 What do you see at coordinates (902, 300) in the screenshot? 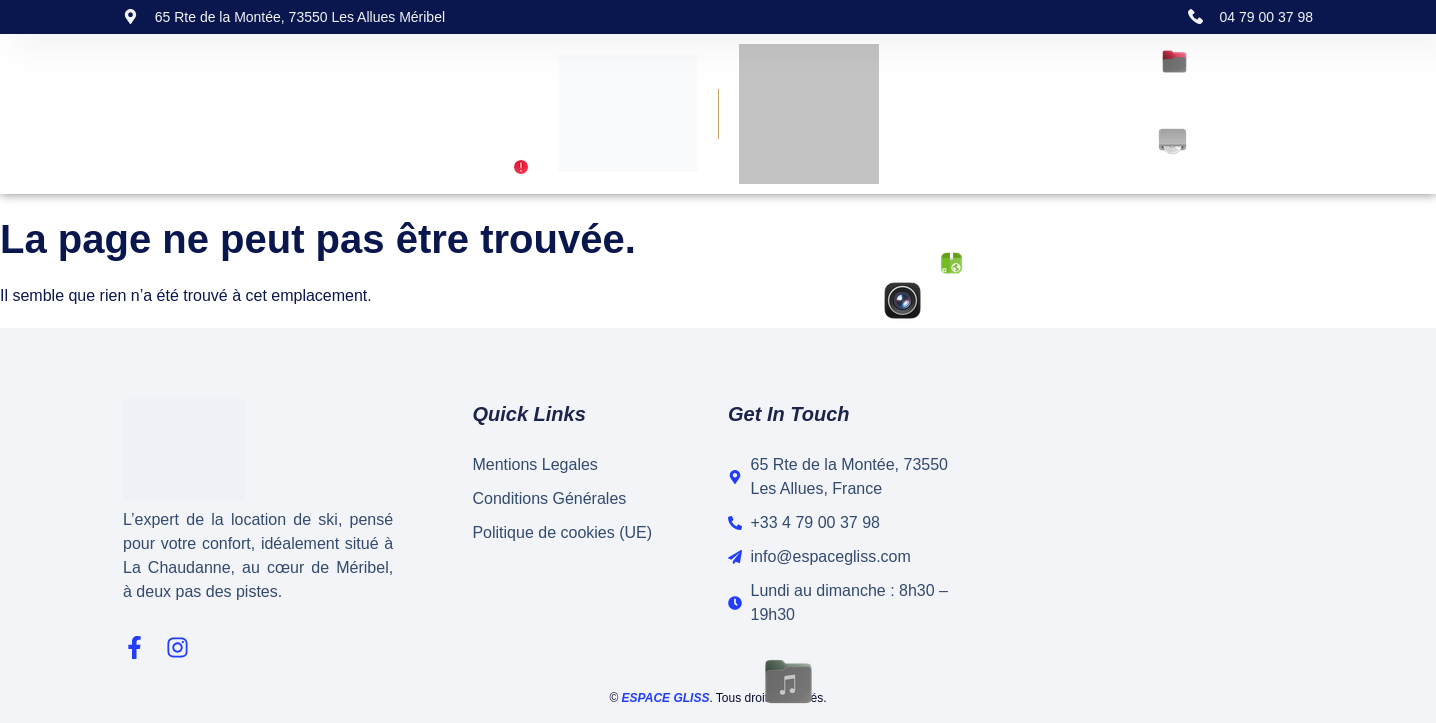
I see `open the camera app` at bounding box center [902, 300].